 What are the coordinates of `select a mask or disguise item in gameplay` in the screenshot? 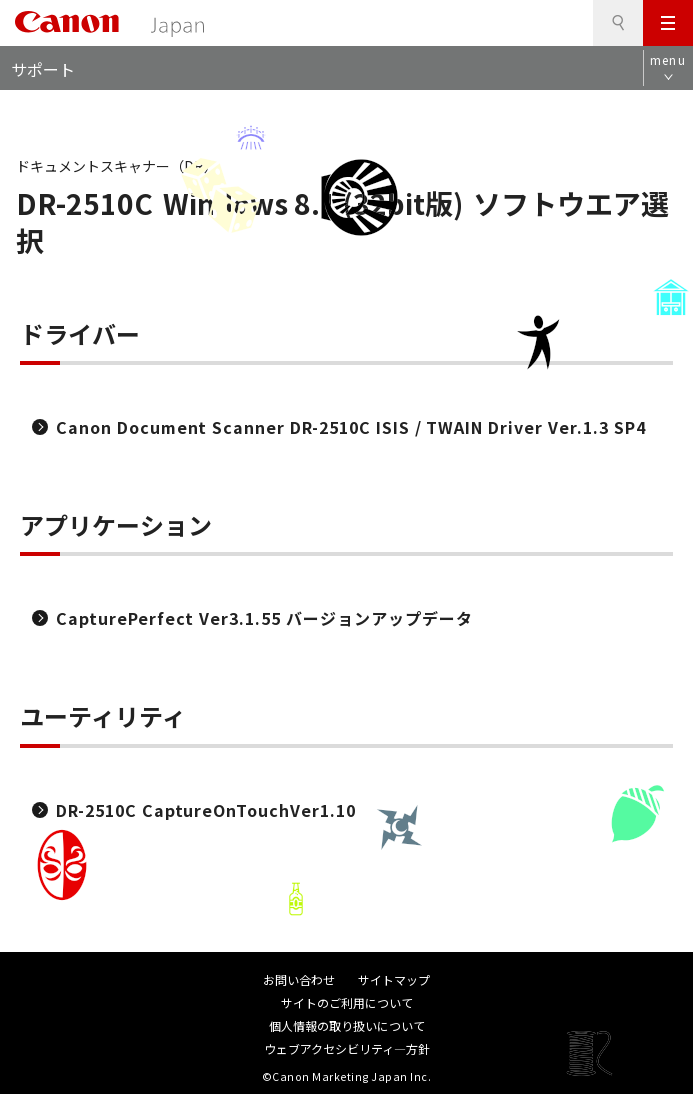 It's located at (62, 865).